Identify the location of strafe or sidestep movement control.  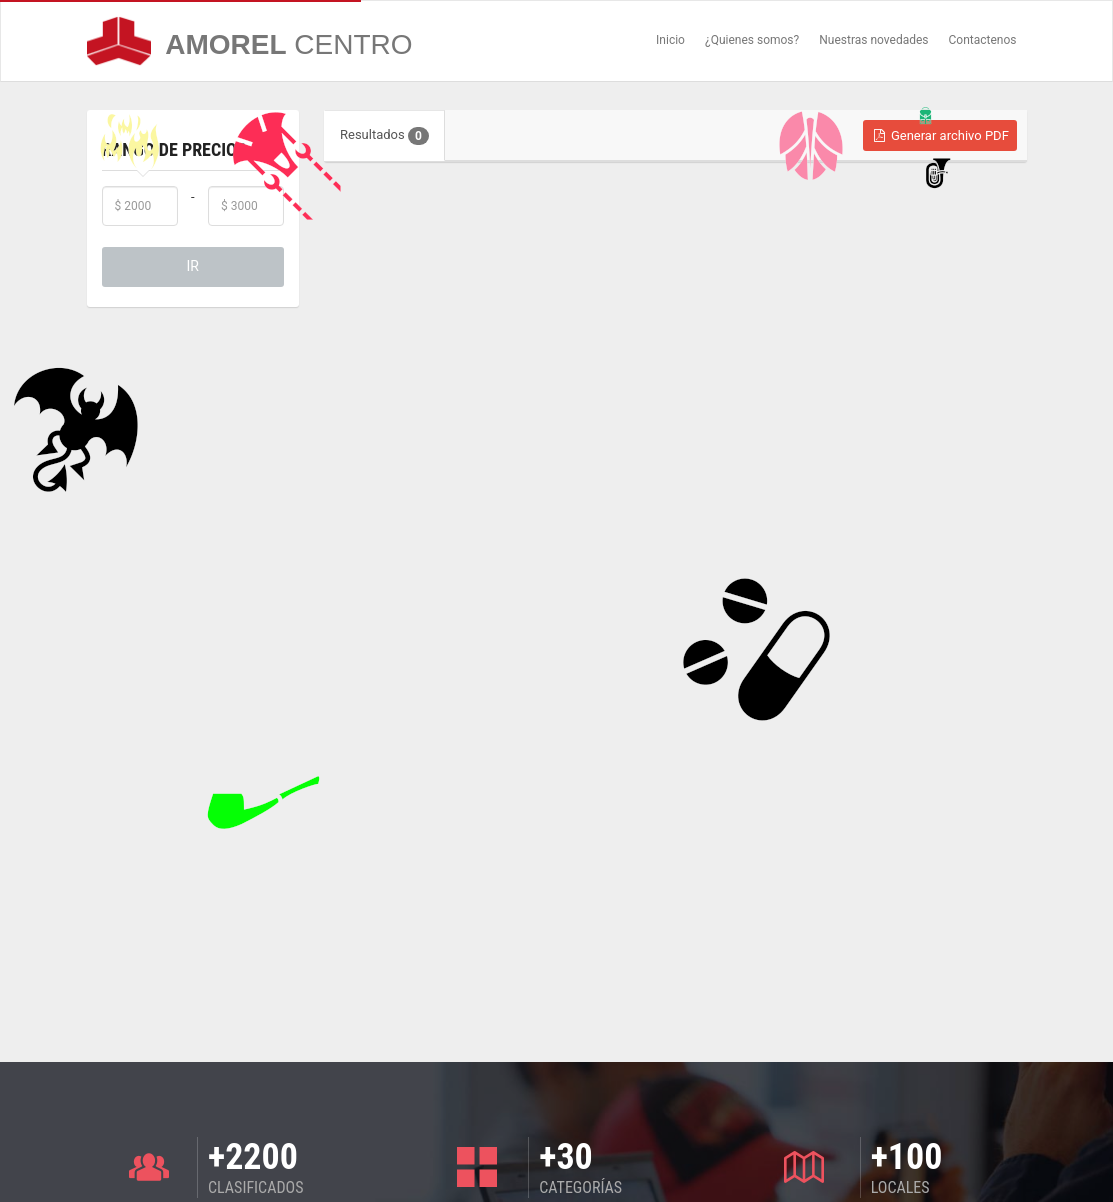
(289, 166).